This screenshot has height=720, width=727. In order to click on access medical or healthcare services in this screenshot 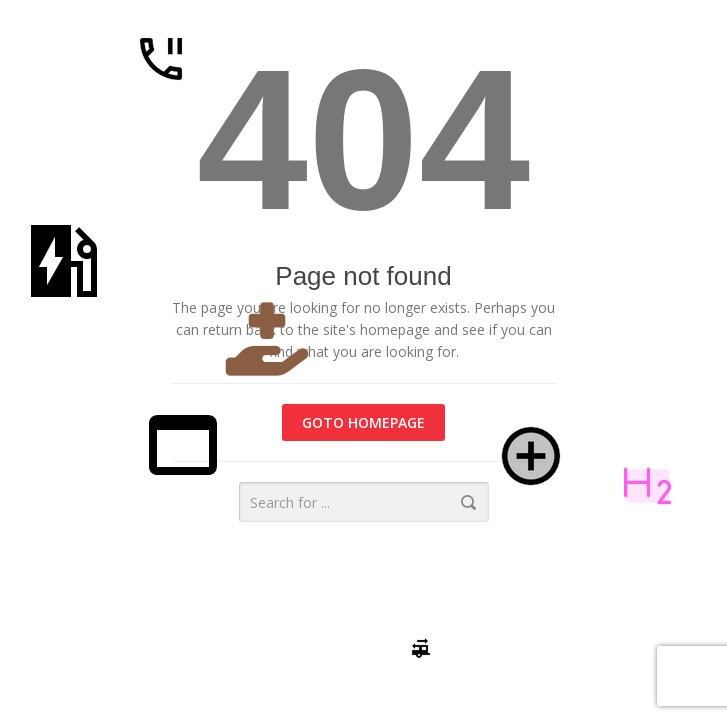, I will do `click(267, 339)`.